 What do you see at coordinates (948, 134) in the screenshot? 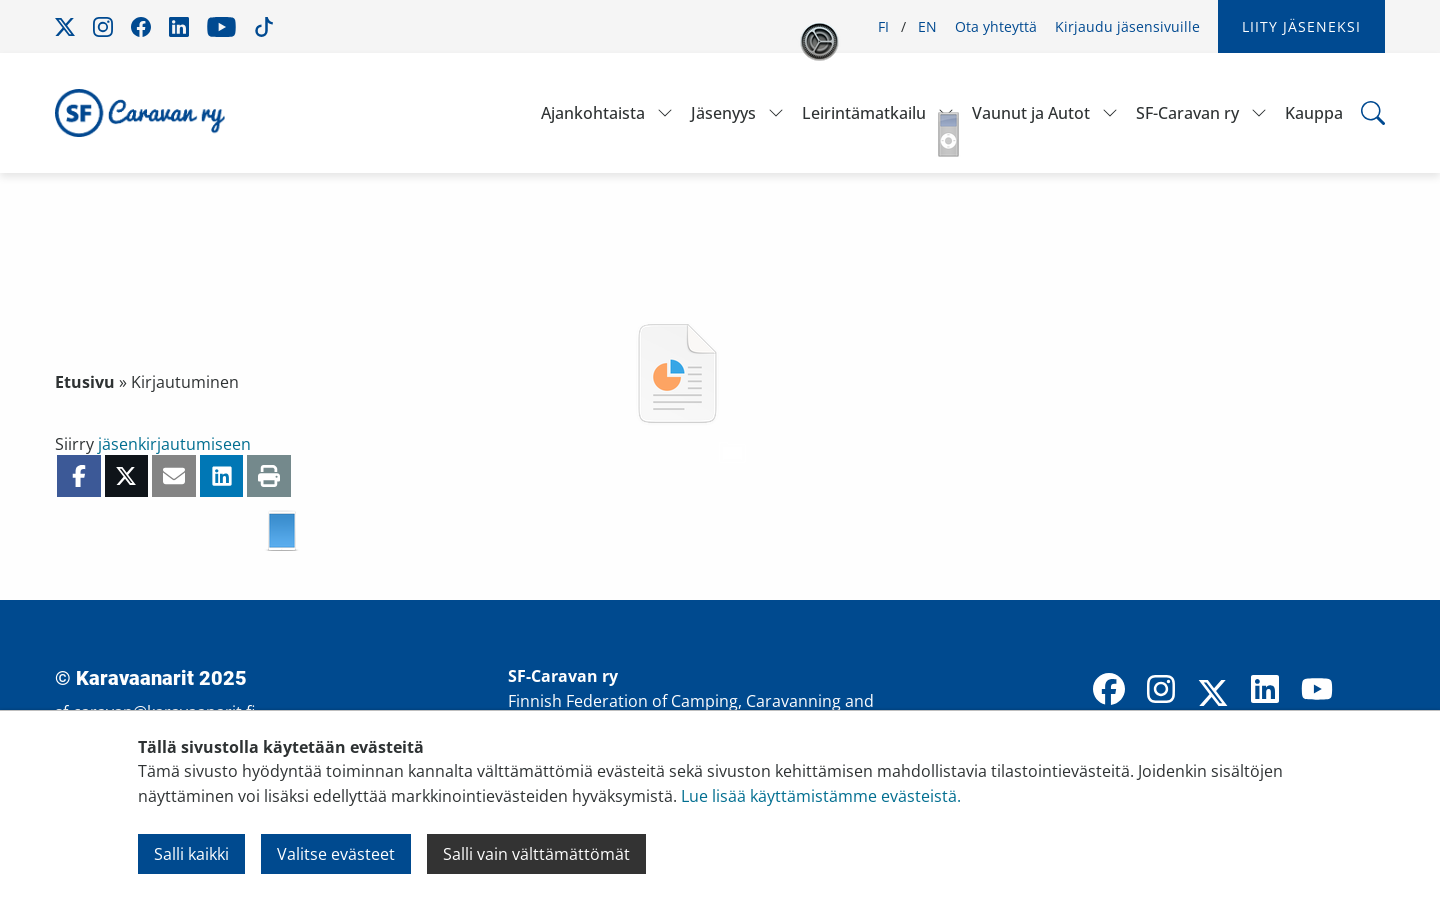
I see `iPod nano device connected` at bounding box center [948, 134].